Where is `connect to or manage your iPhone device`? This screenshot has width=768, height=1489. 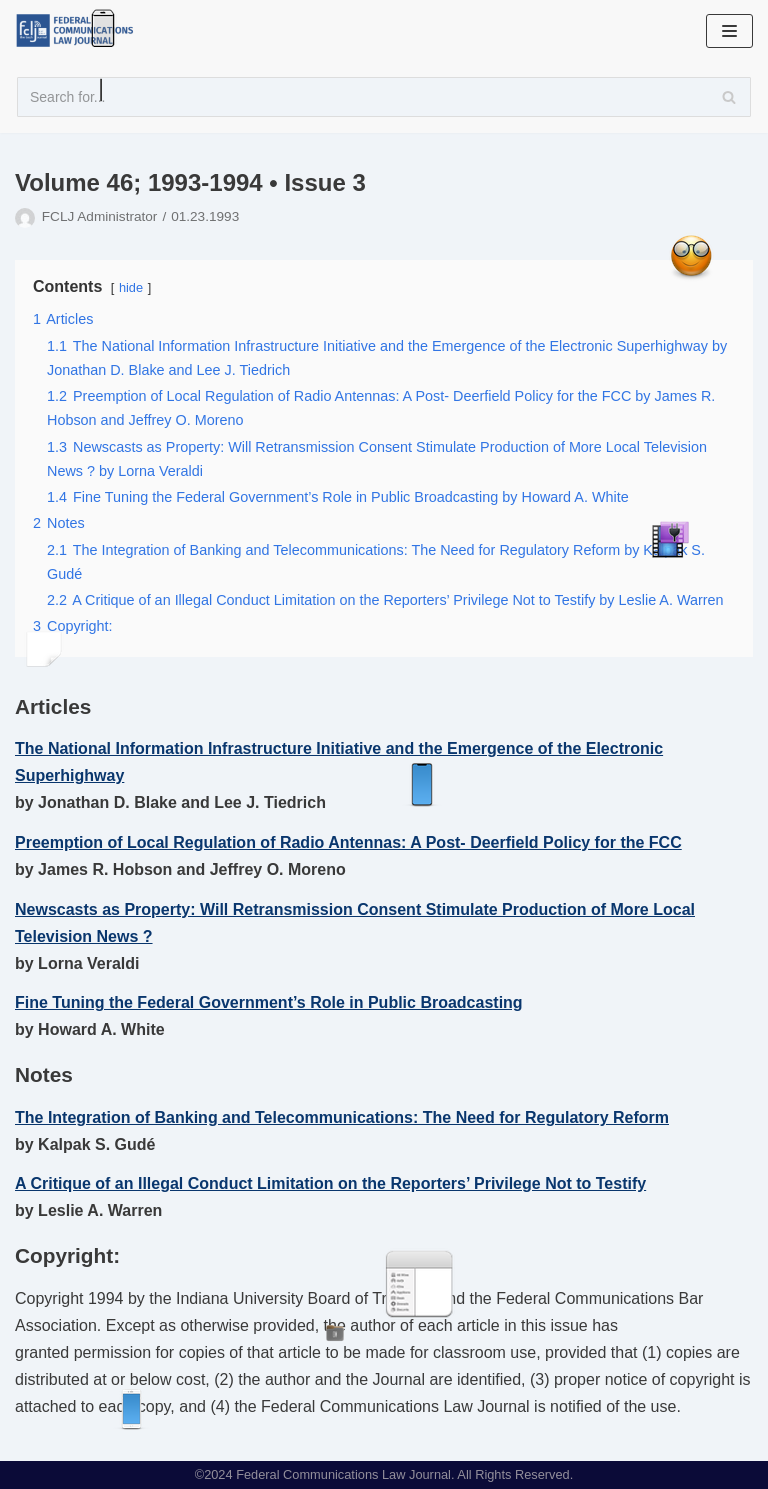
connect to or manage your iPhone device is located at coordinates (131, 1409).